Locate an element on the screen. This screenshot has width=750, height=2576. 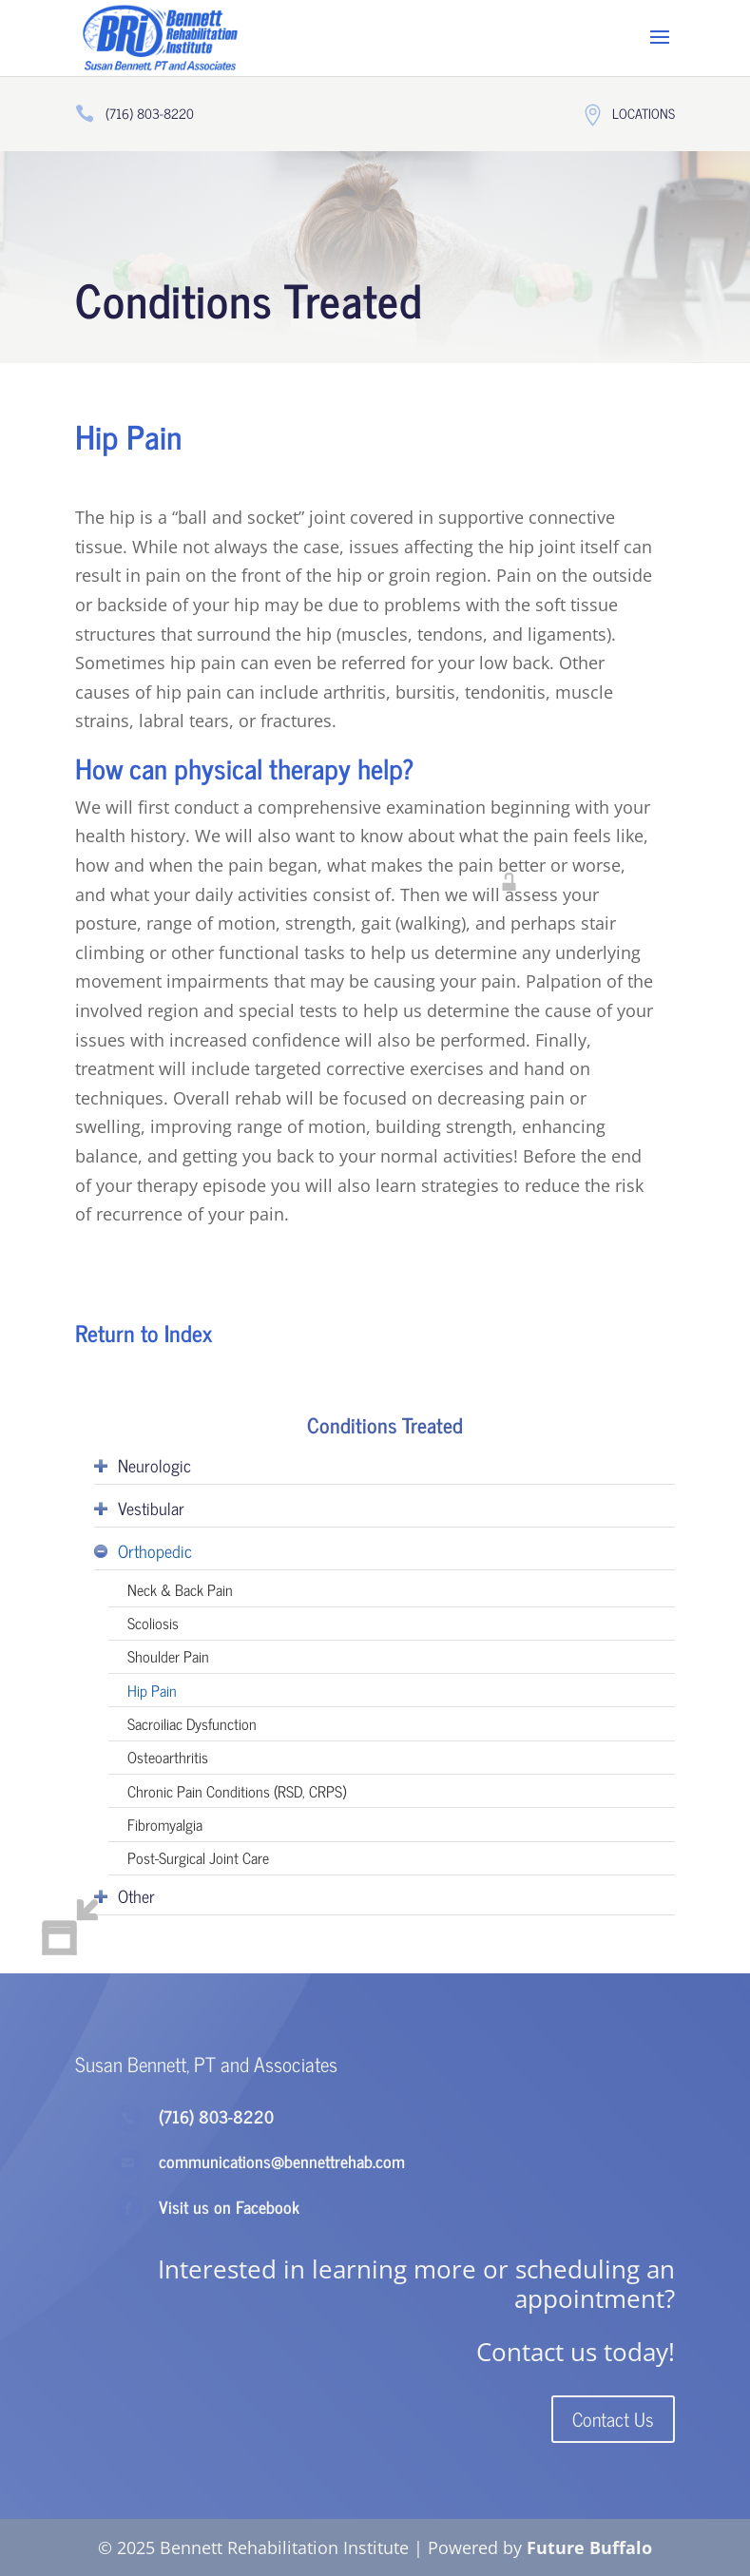
indicates unlocked or editable state is located at coordinates (509, 881).